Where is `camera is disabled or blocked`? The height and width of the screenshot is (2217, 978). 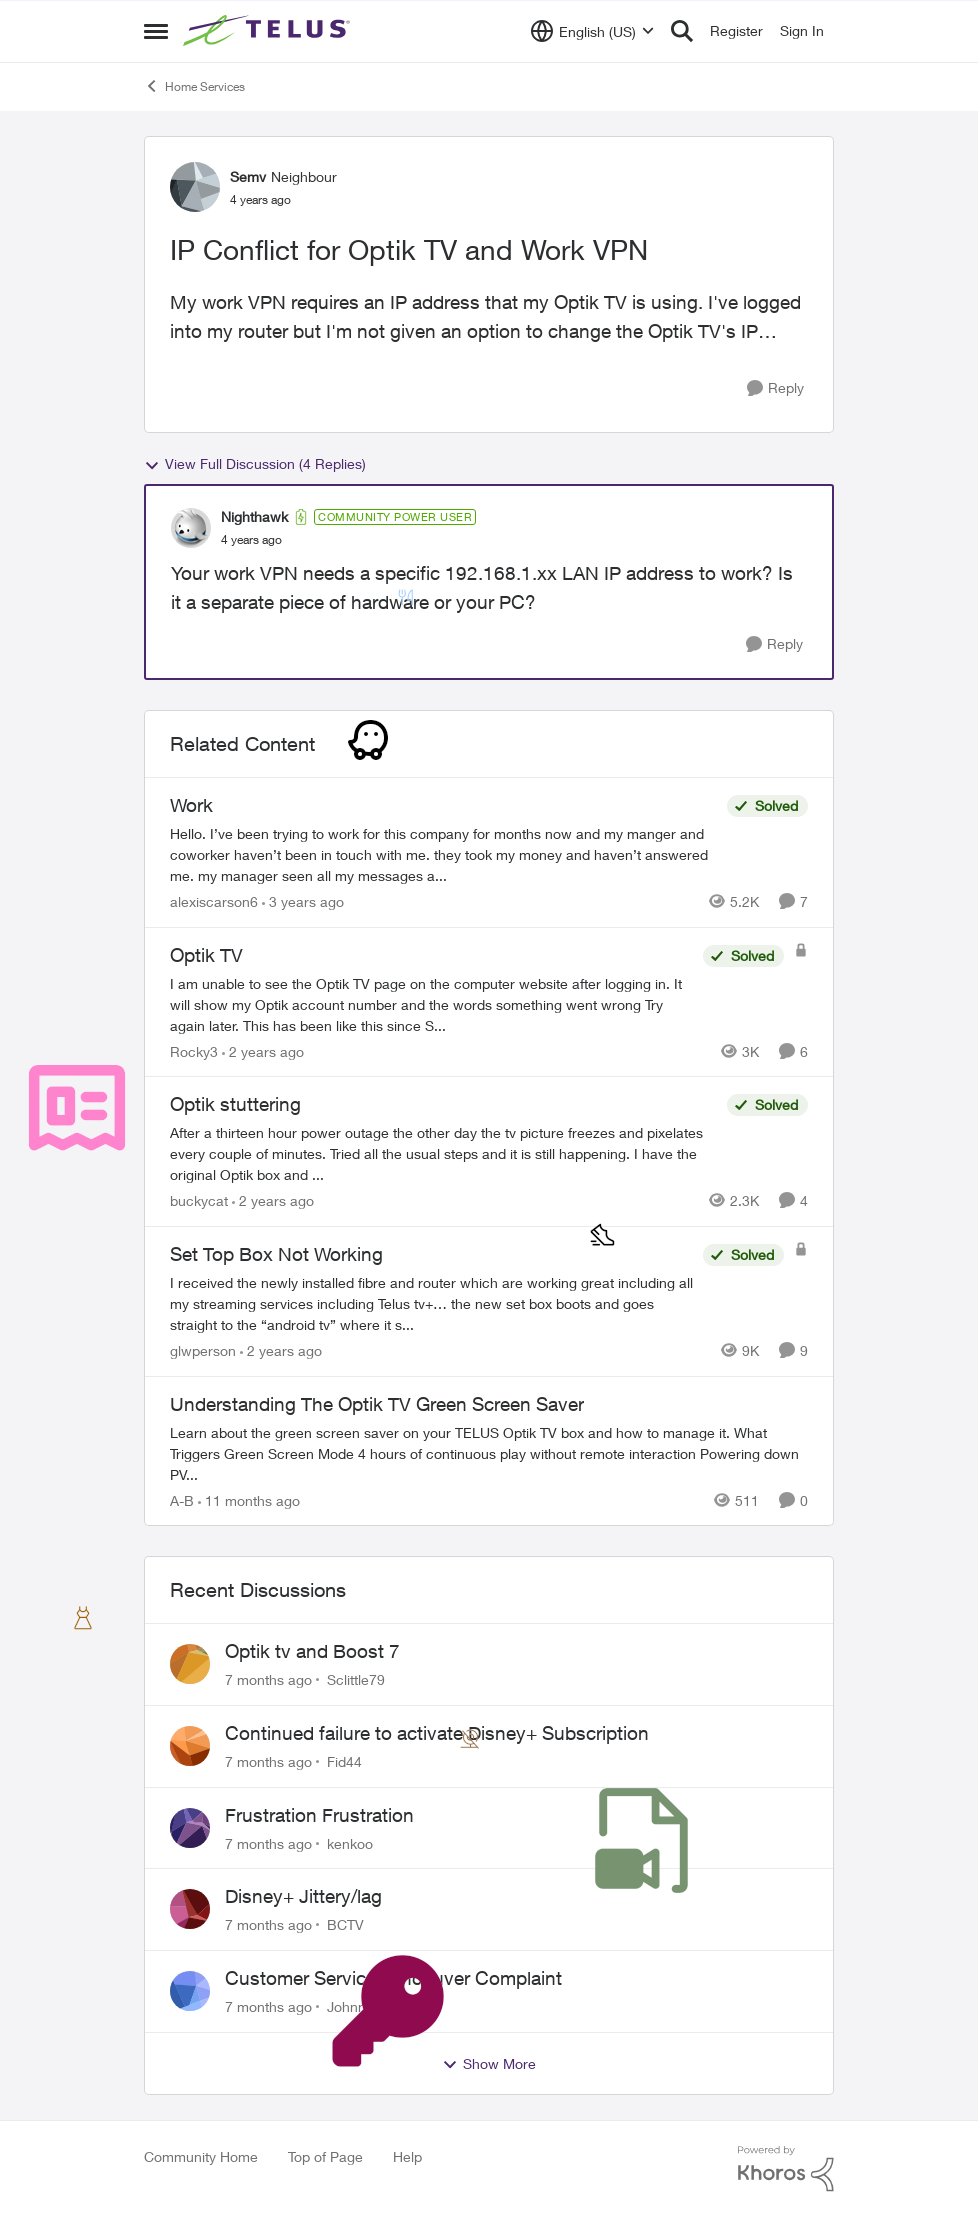
camera is disabled or blocked is located at coordinates (470, 1739).